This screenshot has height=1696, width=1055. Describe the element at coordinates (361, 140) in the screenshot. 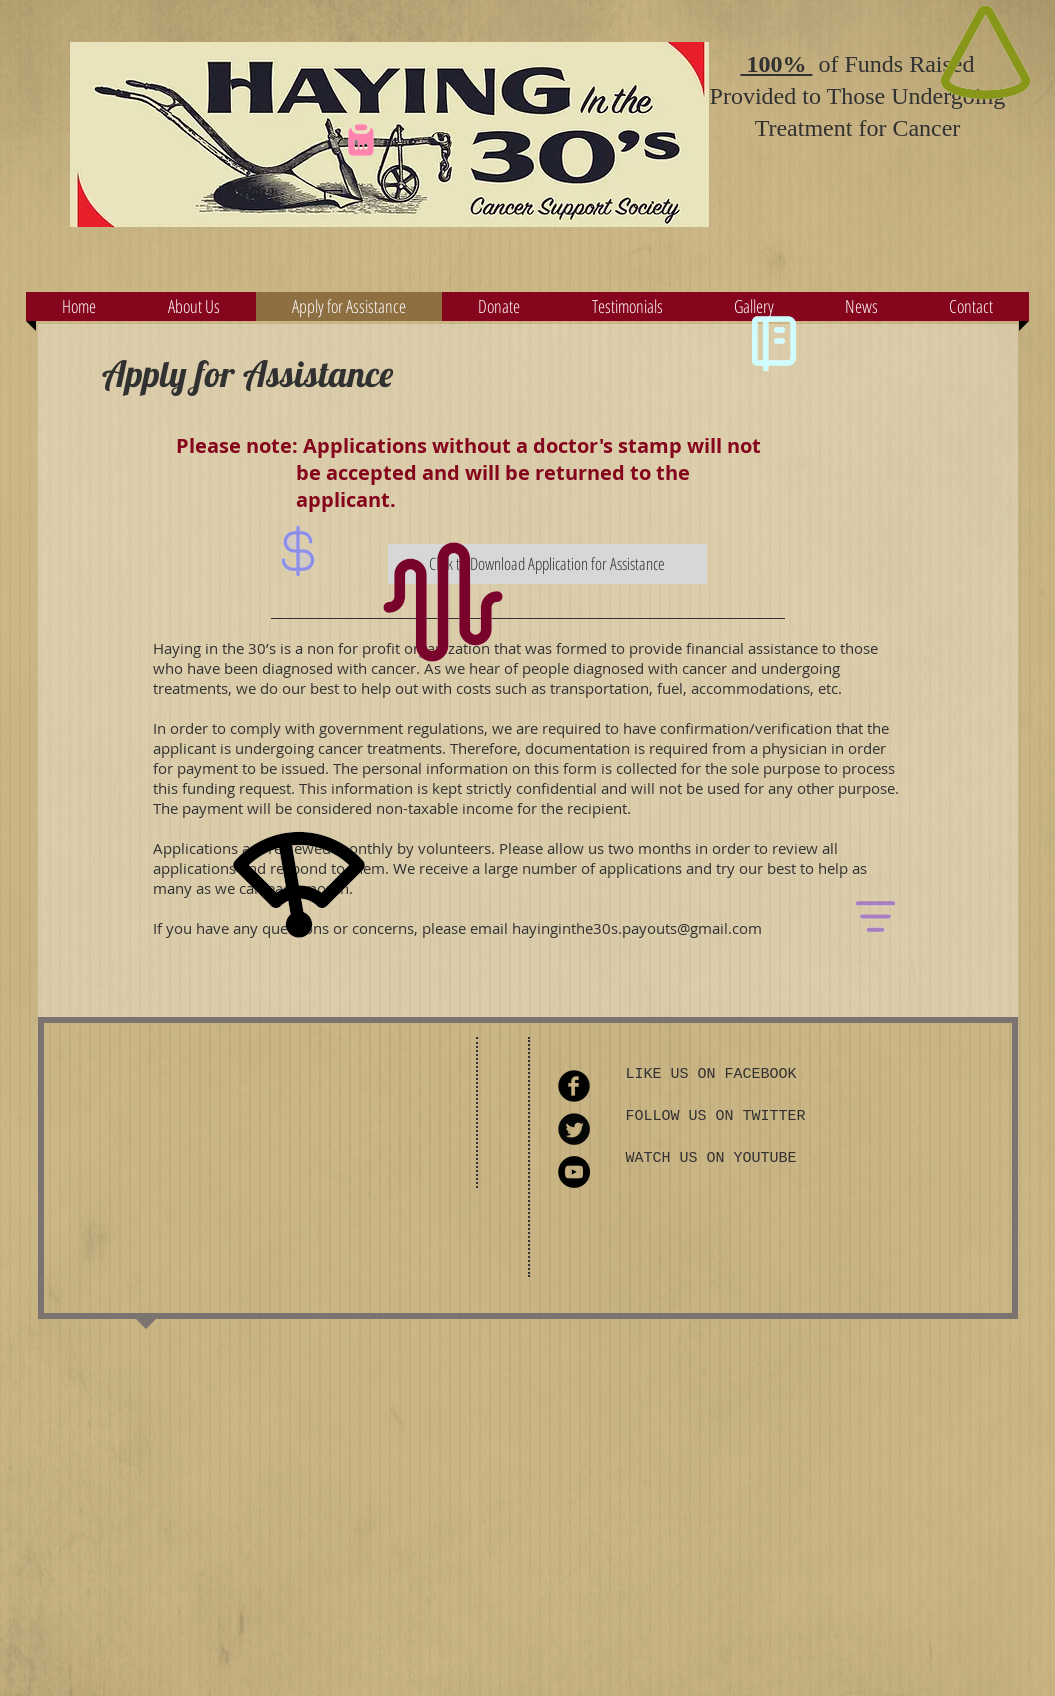

I see `view clipboard data or statistics` at that location.